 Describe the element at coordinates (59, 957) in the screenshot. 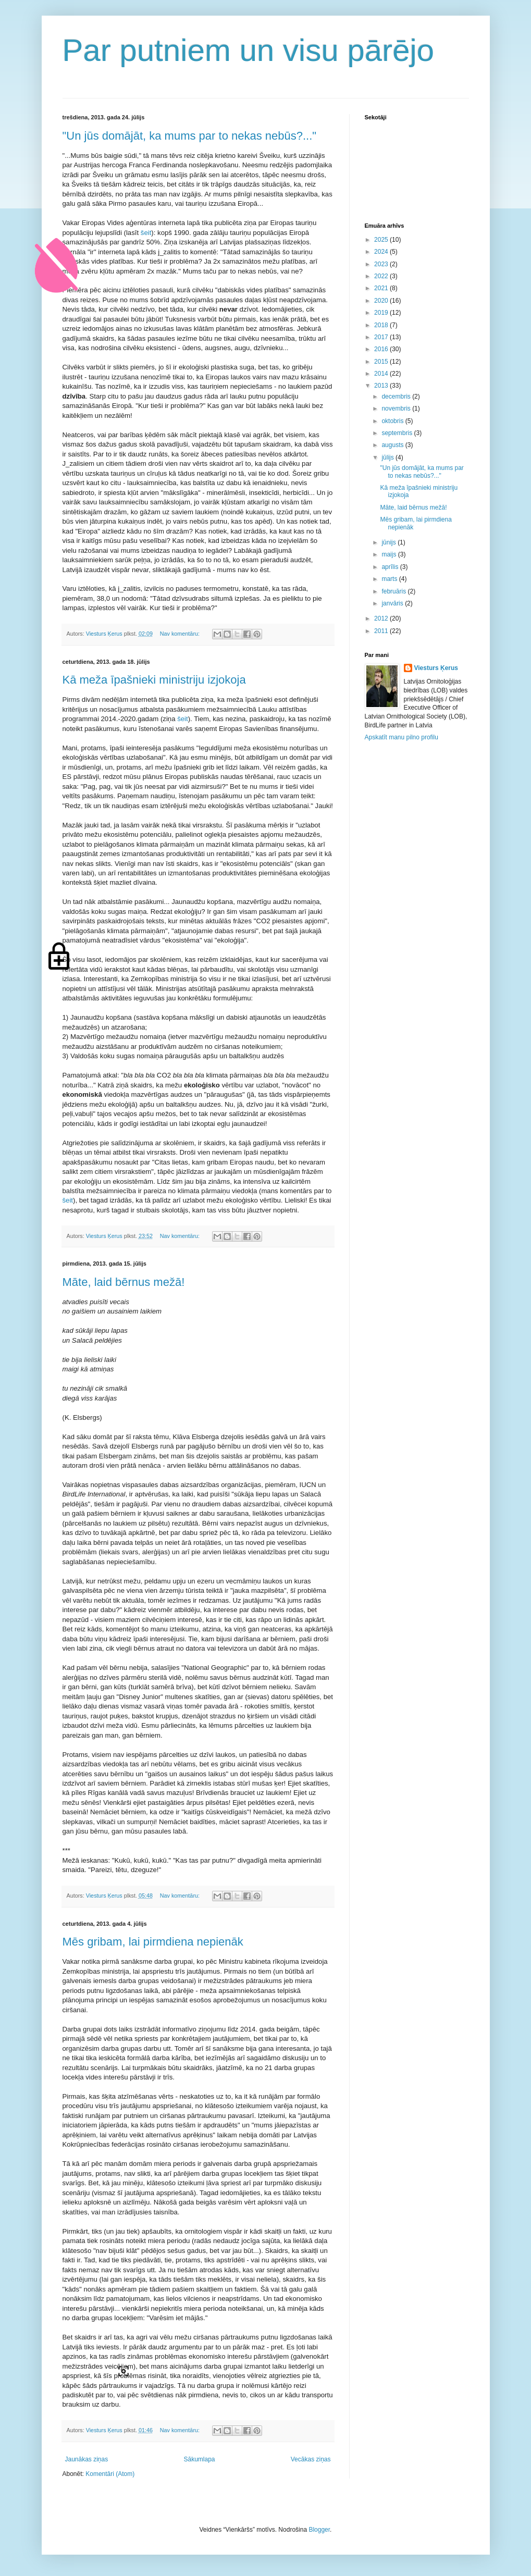

I see `enable enhanced encryption for added security` at that location.